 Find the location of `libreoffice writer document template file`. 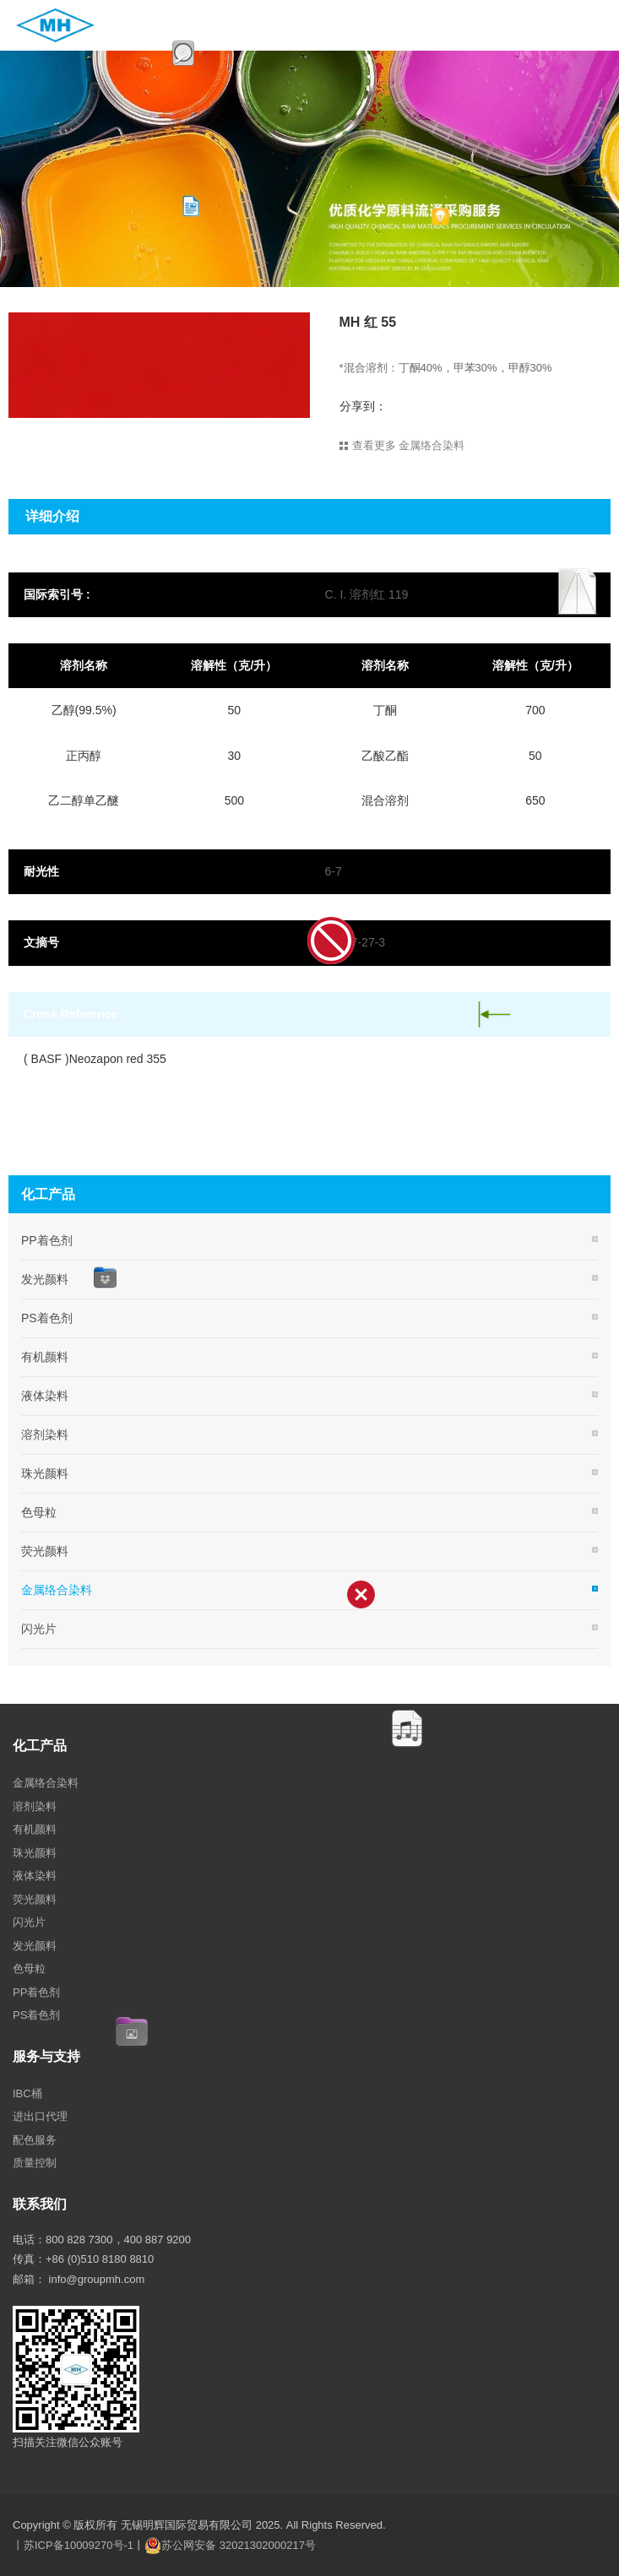

libreoffice writer document template file is located at coordinates (191, 206).